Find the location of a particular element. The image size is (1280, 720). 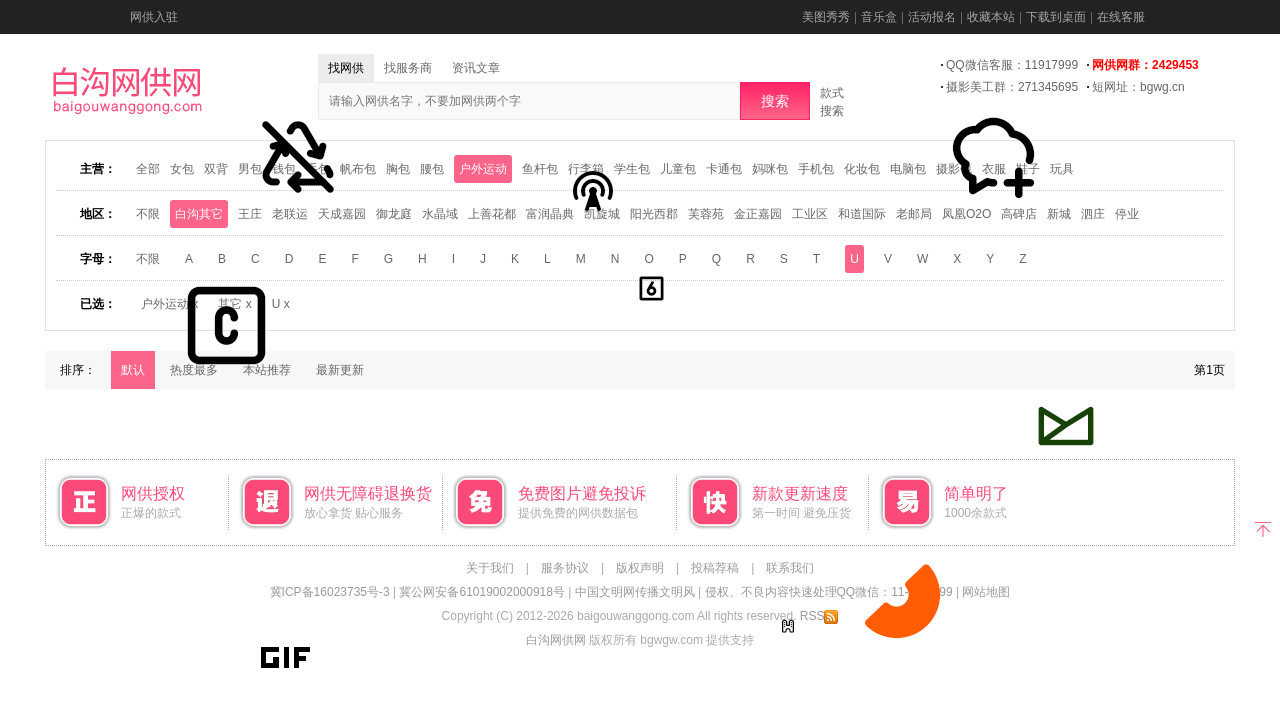

recycling unavailable or disabled is located at coordinates (298, 157).